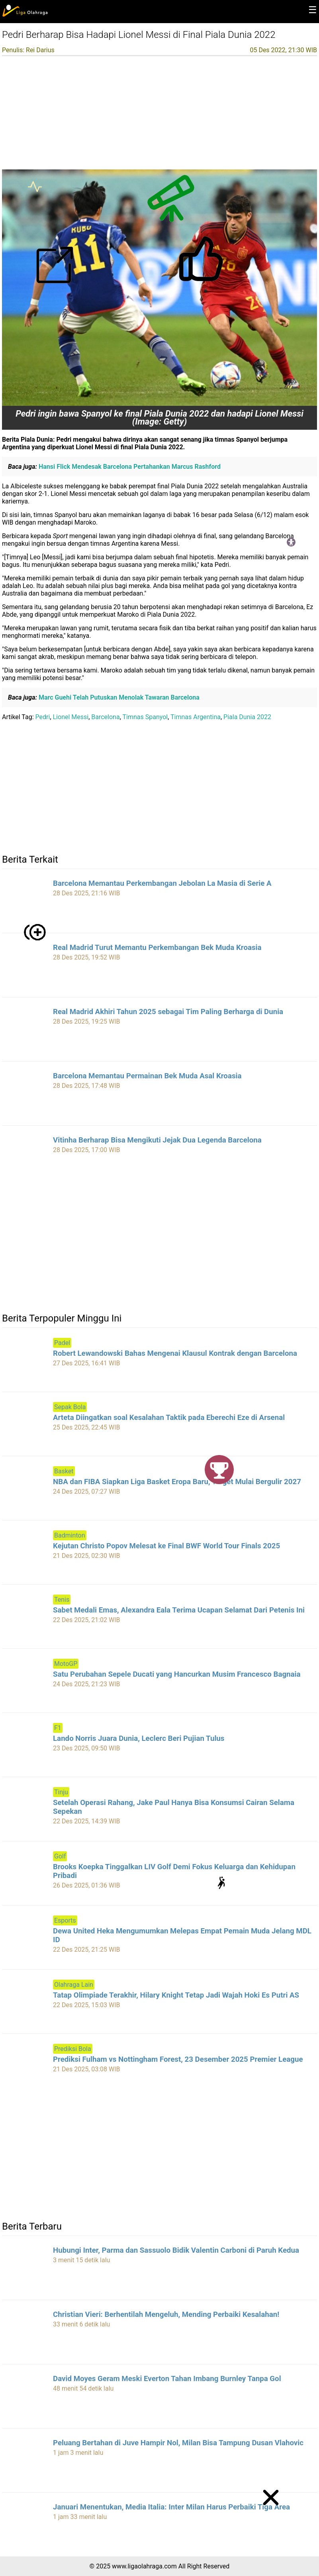 This screenshot has width=319, height=2576. Describe the element at coordinates (35, 932) in the screenshot. I see `add a duplicate control point` at that location.